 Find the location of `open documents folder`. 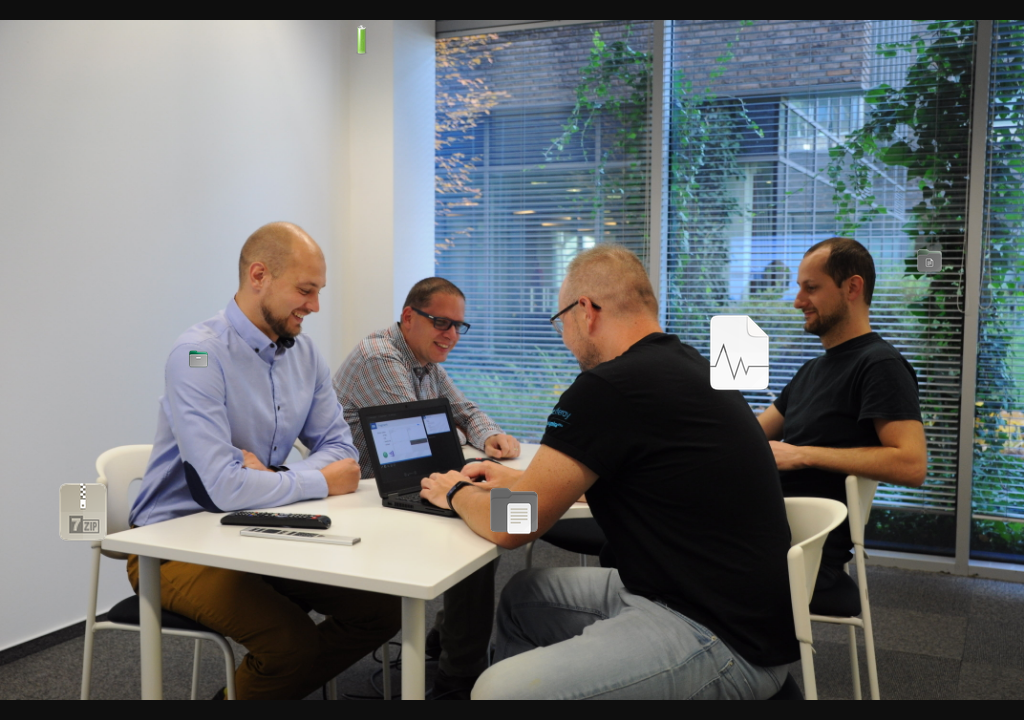

open documents folder is located at coordinates (929, 260).